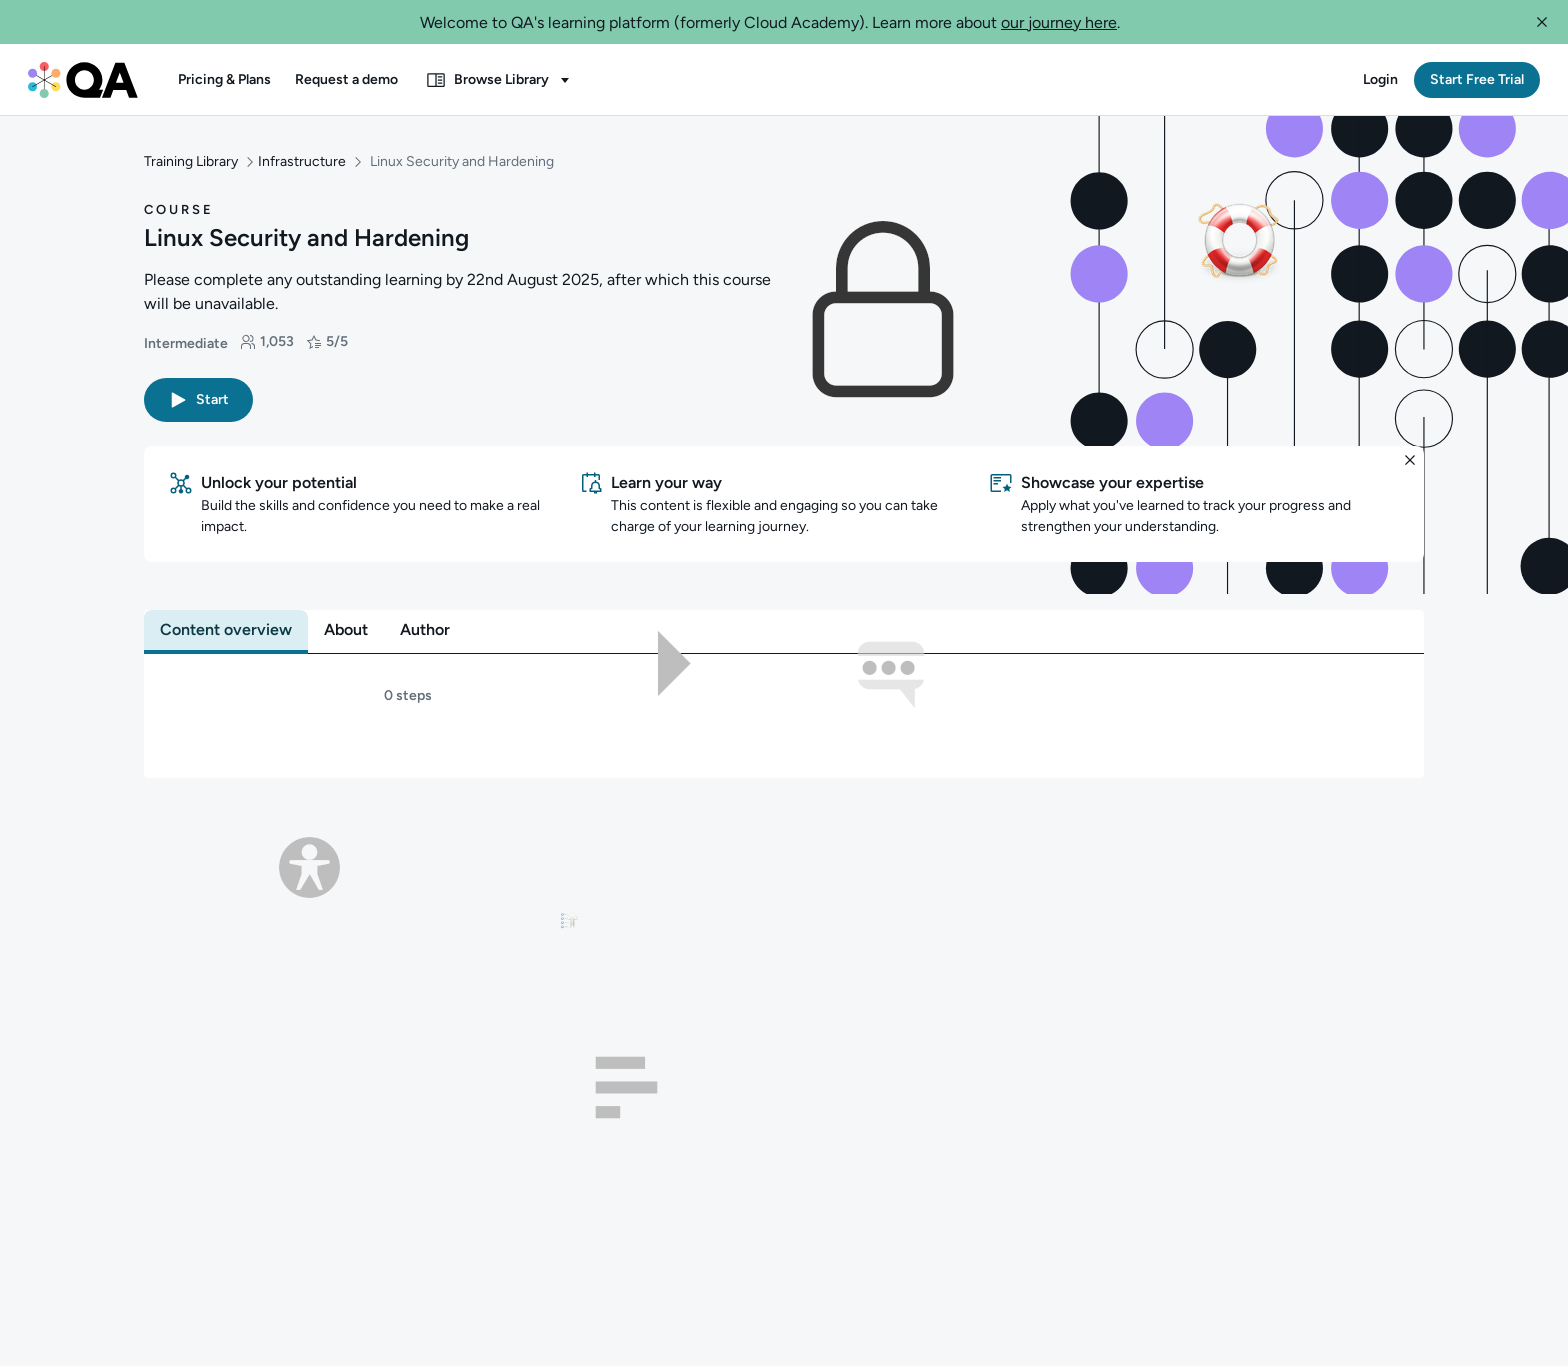 This screenshot has height=1366, width=1568. I want to click on align text to the left margin, so click(626, 1087).